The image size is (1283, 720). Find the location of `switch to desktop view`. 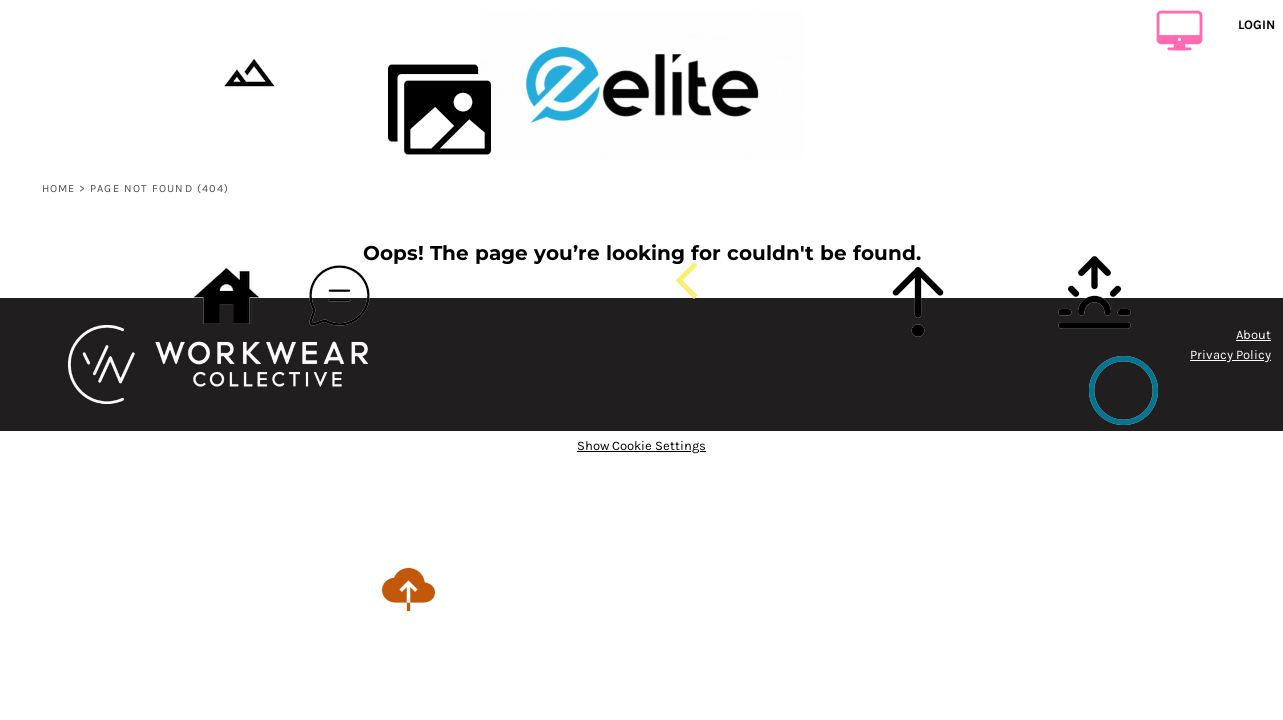

switch to desktop view is located at coordinates (1179, 30).